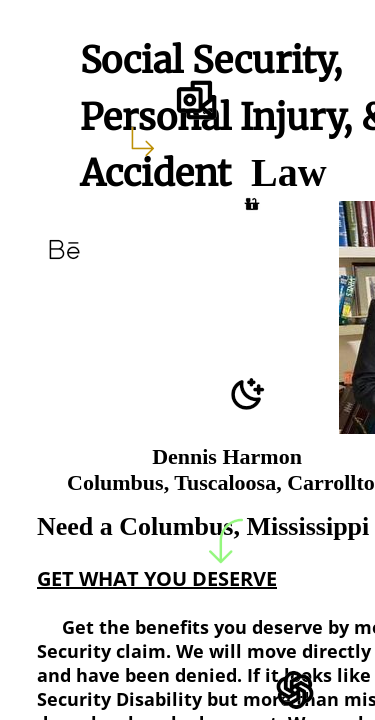 The image size is (375, 720). Describe the element at coordinates (252, 204) in the screenshot. I see `browse kitchen countertop options` at that location.